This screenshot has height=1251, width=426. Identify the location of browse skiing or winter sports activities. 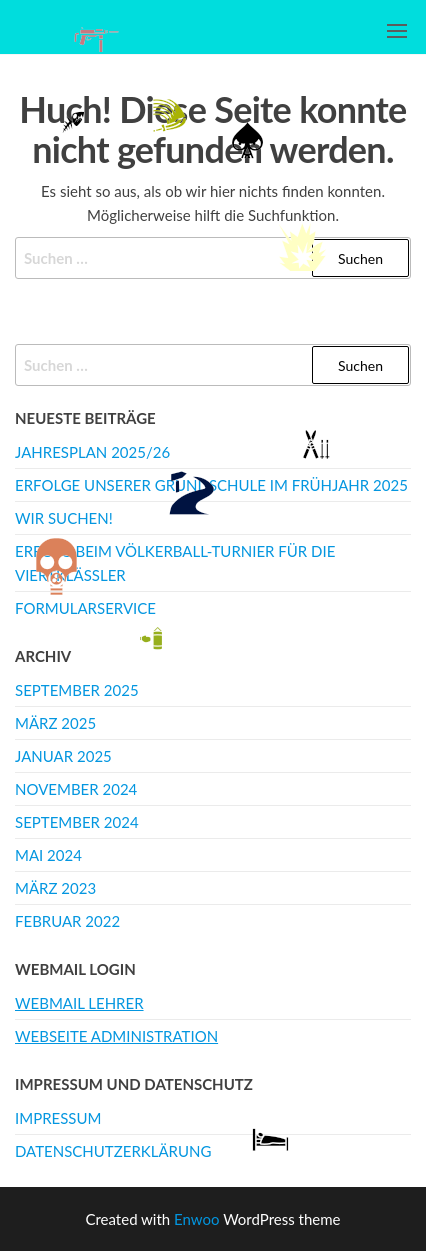
(315, 444).